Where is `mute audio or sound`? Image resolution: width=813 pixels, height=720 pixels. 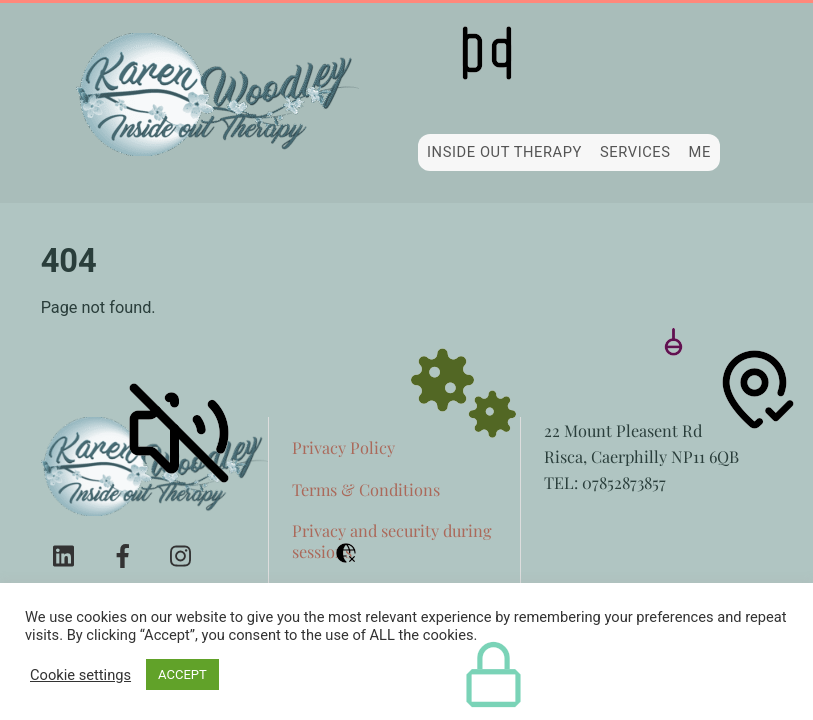
mute audio or sound is located at coordinates (179, 433).